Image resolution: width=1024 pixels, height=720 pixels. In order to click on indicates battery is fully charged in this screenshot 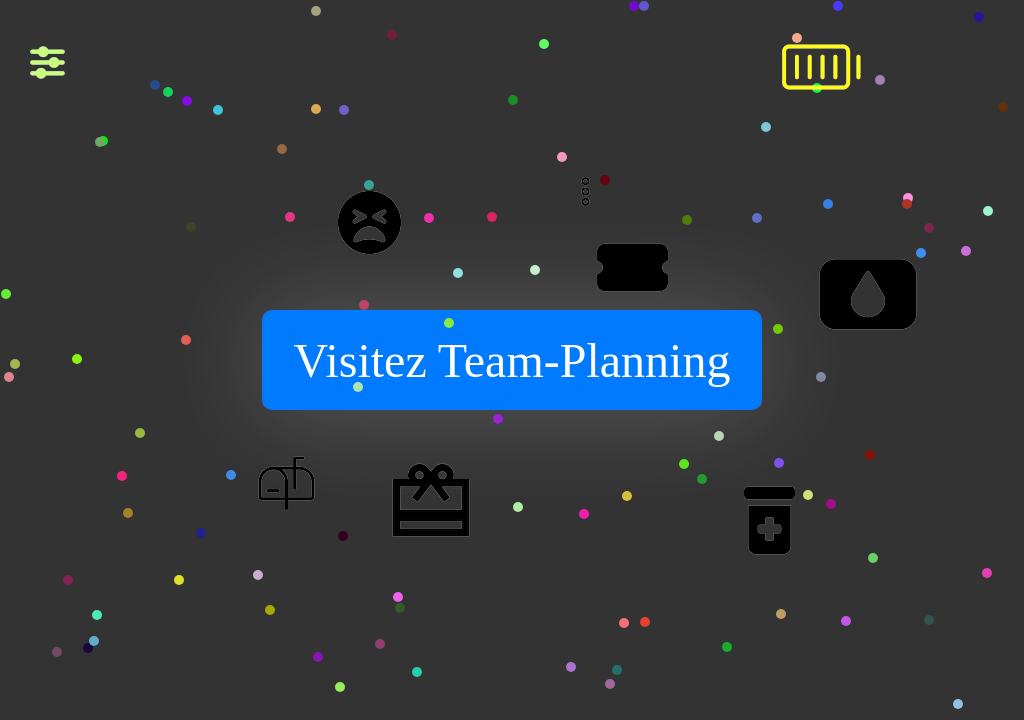, I will do `click(820, 67)`.